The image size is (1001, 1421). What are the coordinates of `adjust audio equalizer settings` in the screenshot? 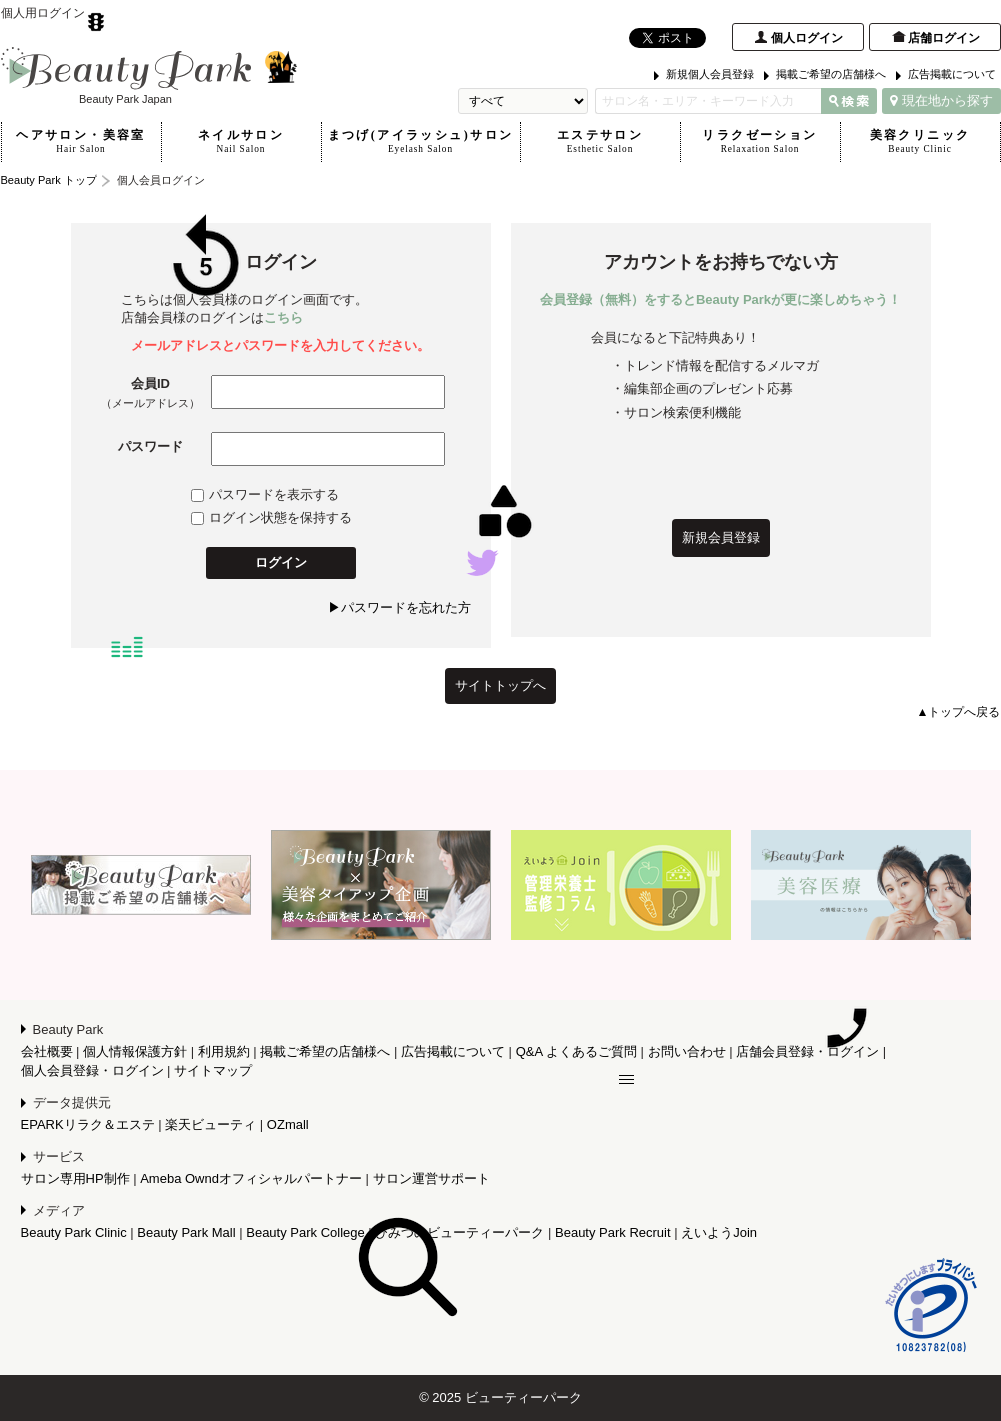 It's located at (127, 647).